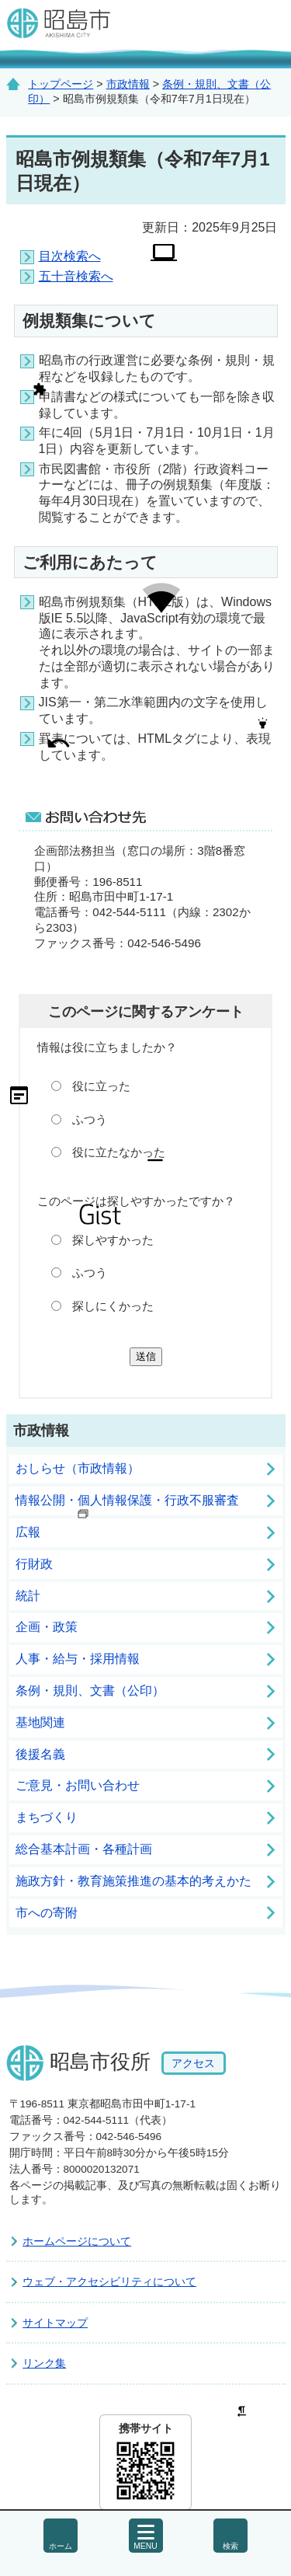 The image size is (291, 2576). I want to click on undo the last action, so click(58, 743).